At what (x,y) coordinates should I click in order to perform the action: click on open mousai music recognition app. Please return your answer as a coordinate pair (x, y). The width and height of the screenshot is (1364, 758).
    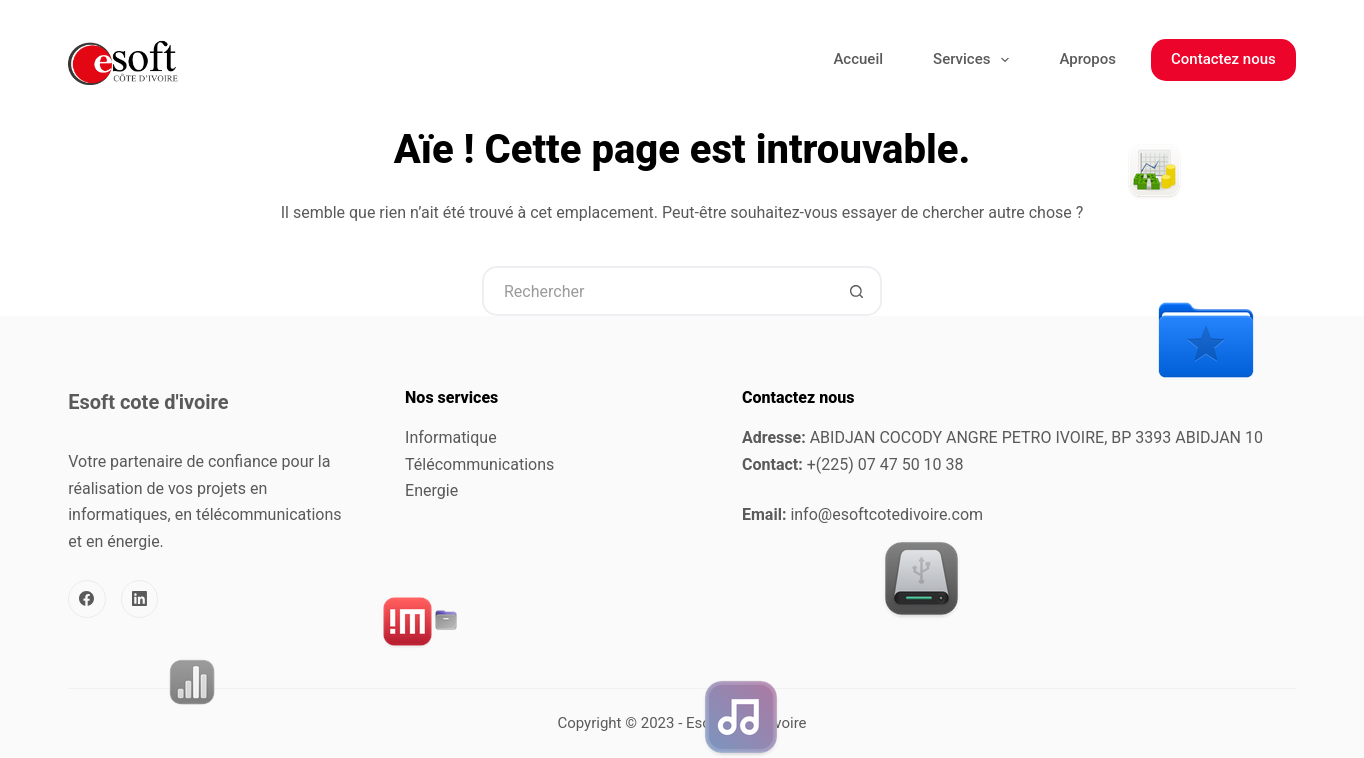
    Looking at the image, I should click on (741, 717).